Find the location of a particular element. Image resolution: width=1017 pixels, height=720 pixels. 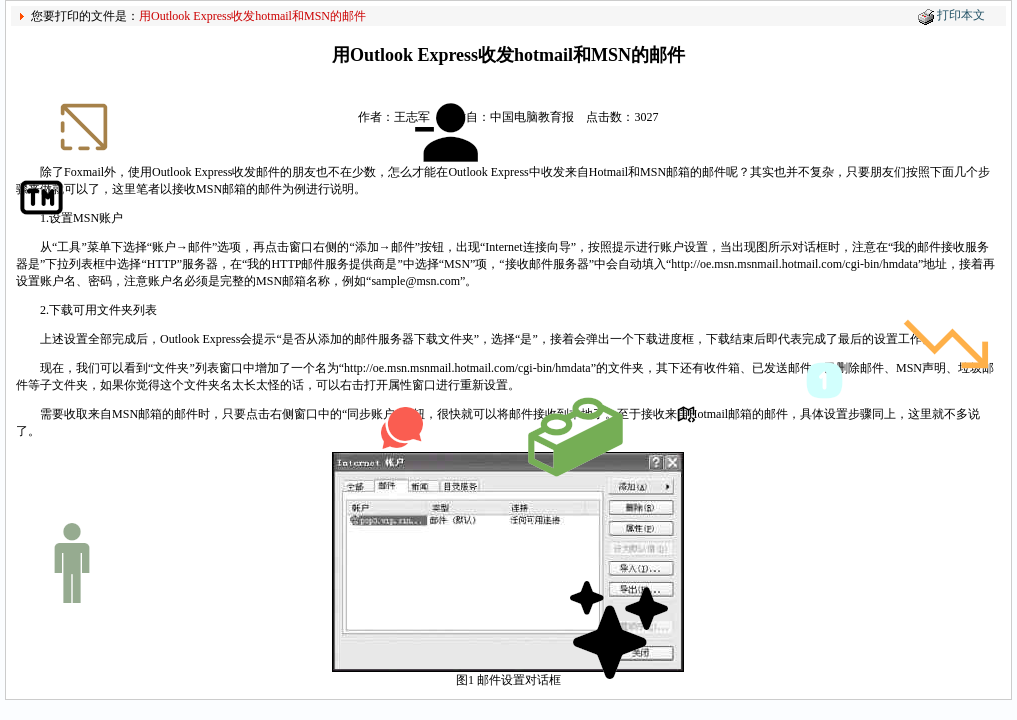

indicates AI-generated or enhanced content is located at coordinates (619, 630).